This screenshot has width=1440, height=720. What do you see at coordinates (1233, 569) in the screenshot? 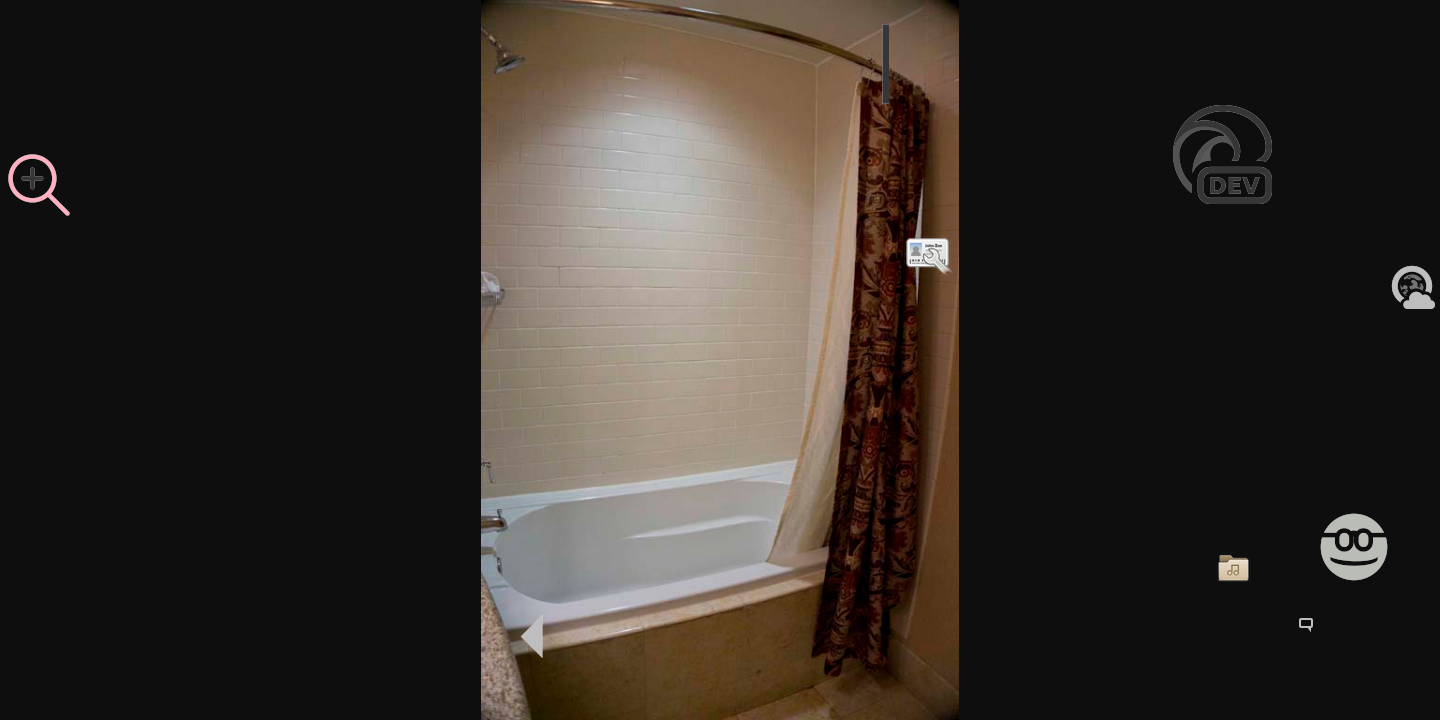
I see `open your music folder` at bounding box center [1233, 569].